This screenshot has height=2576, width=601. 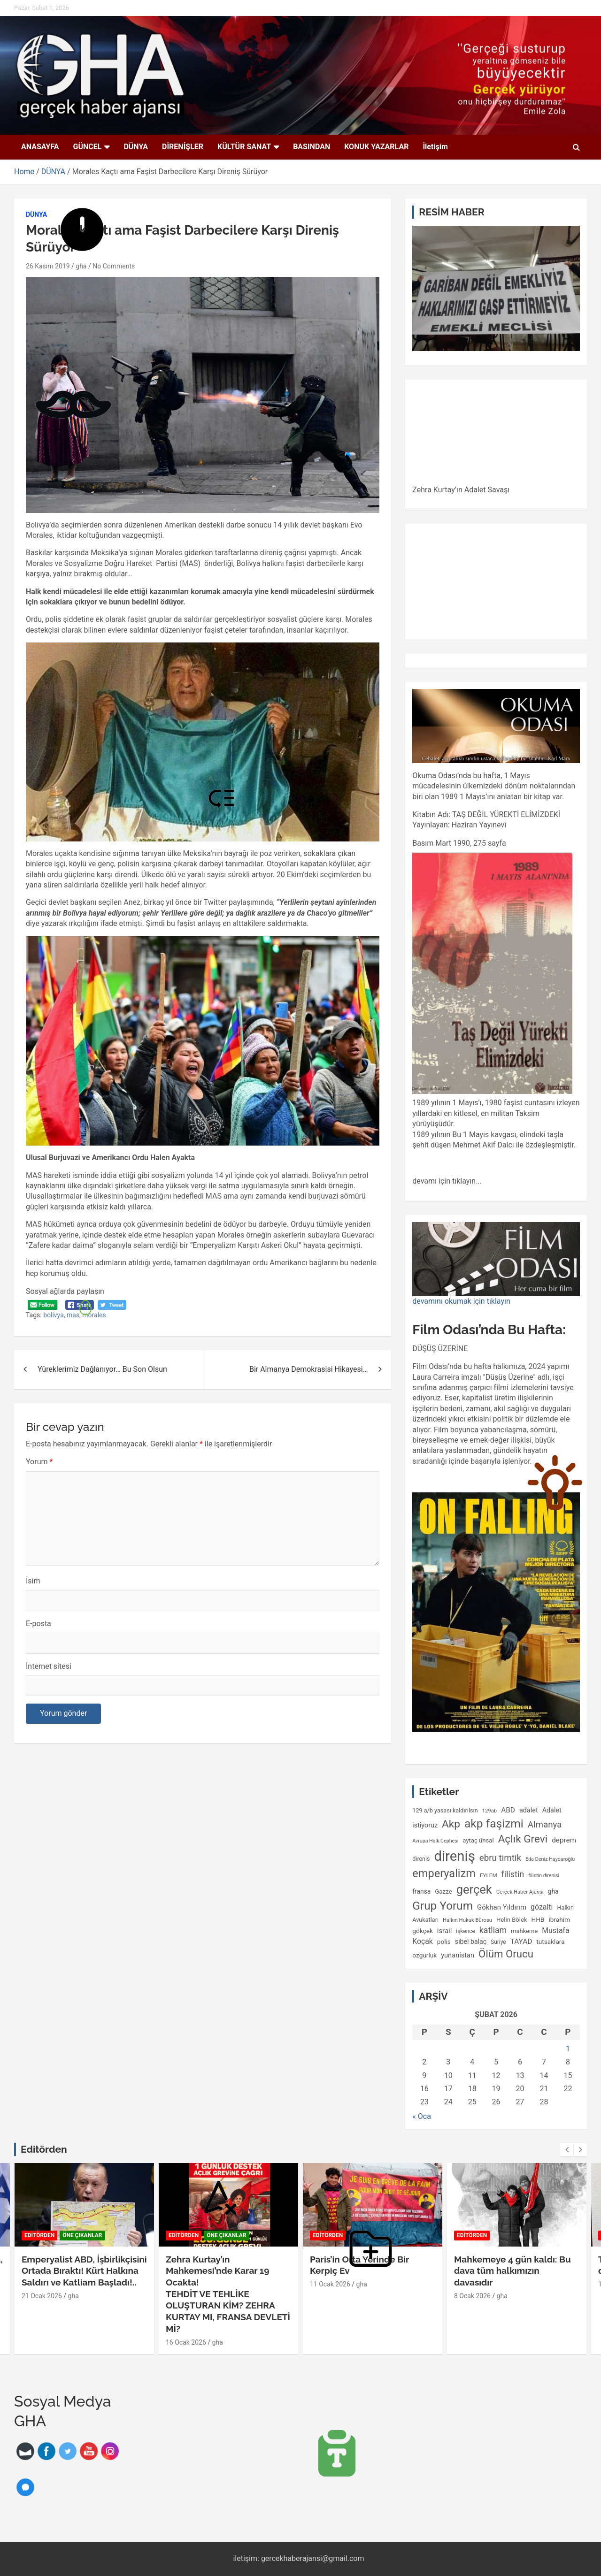 I want to click on indicates 12 o'clock or noon/midnight, so click(x=82, y=229).